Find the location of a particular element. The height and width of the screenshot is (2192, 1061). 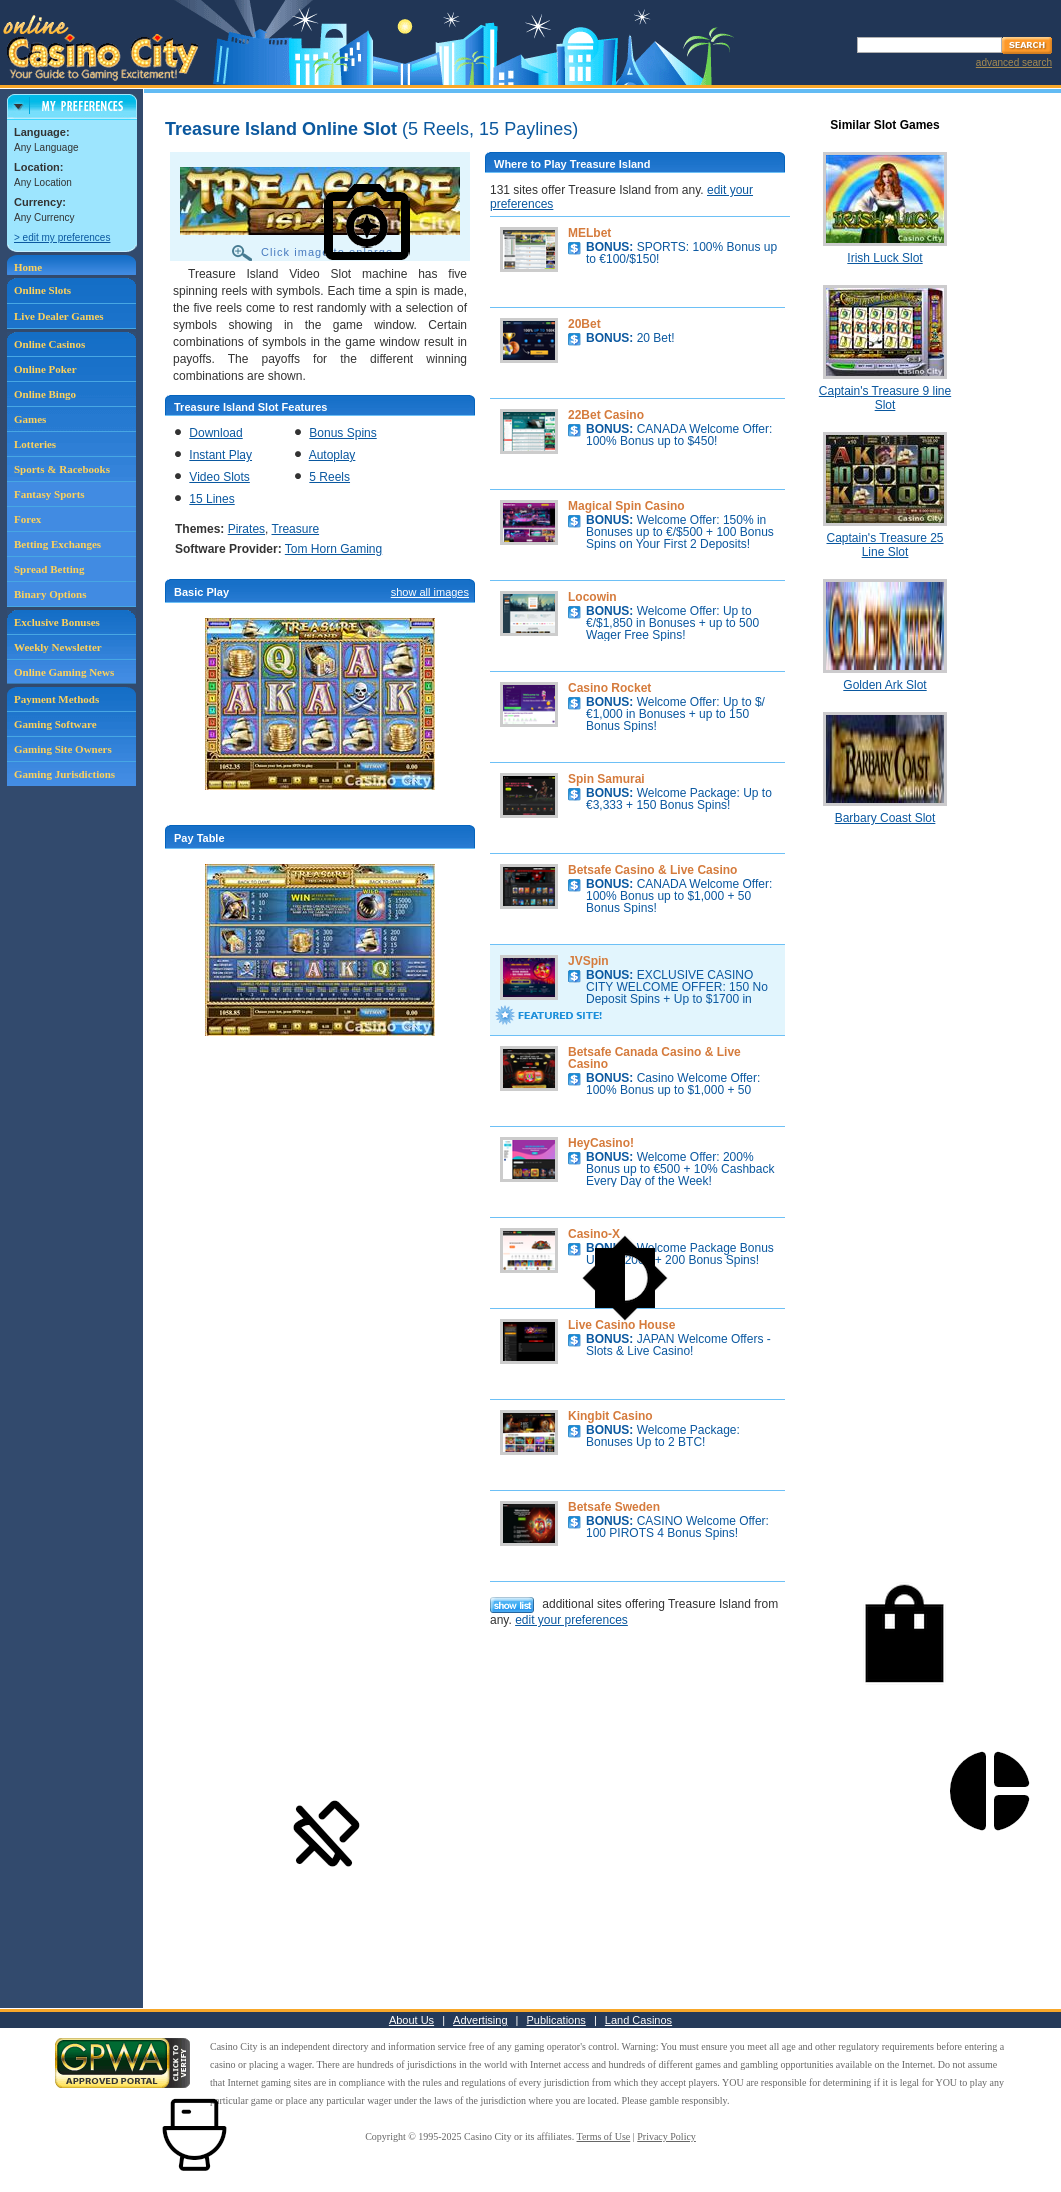

unpin this item is located at coordinates (324, 1836).